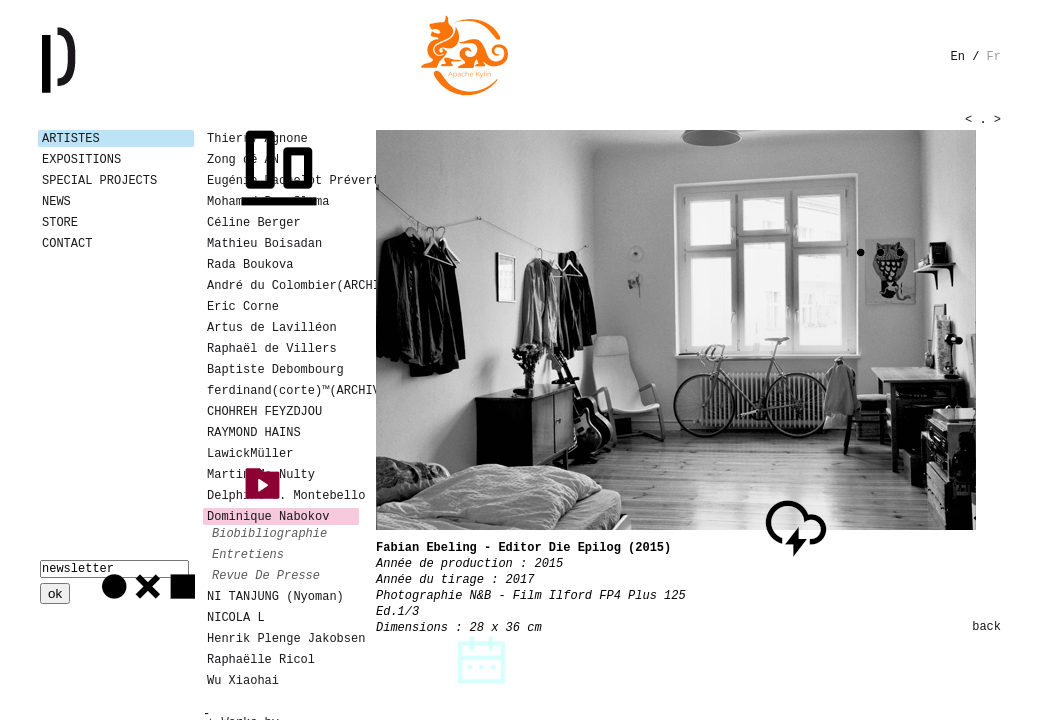  What do you see at coordinates (481, 662) in the screenshot?
I see `view calendar or schedule` at bounding box center [481, 662].